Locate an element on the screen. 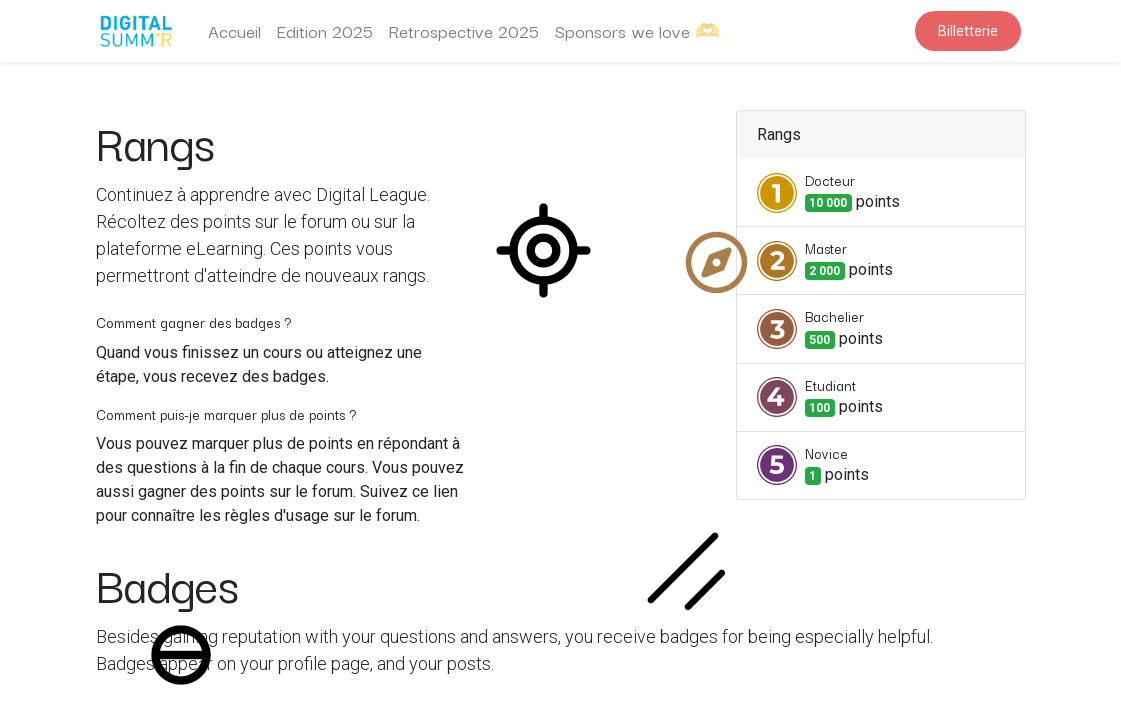 This screenshot has height=720, width=1121. current location found is located at coordinates (543, 250).